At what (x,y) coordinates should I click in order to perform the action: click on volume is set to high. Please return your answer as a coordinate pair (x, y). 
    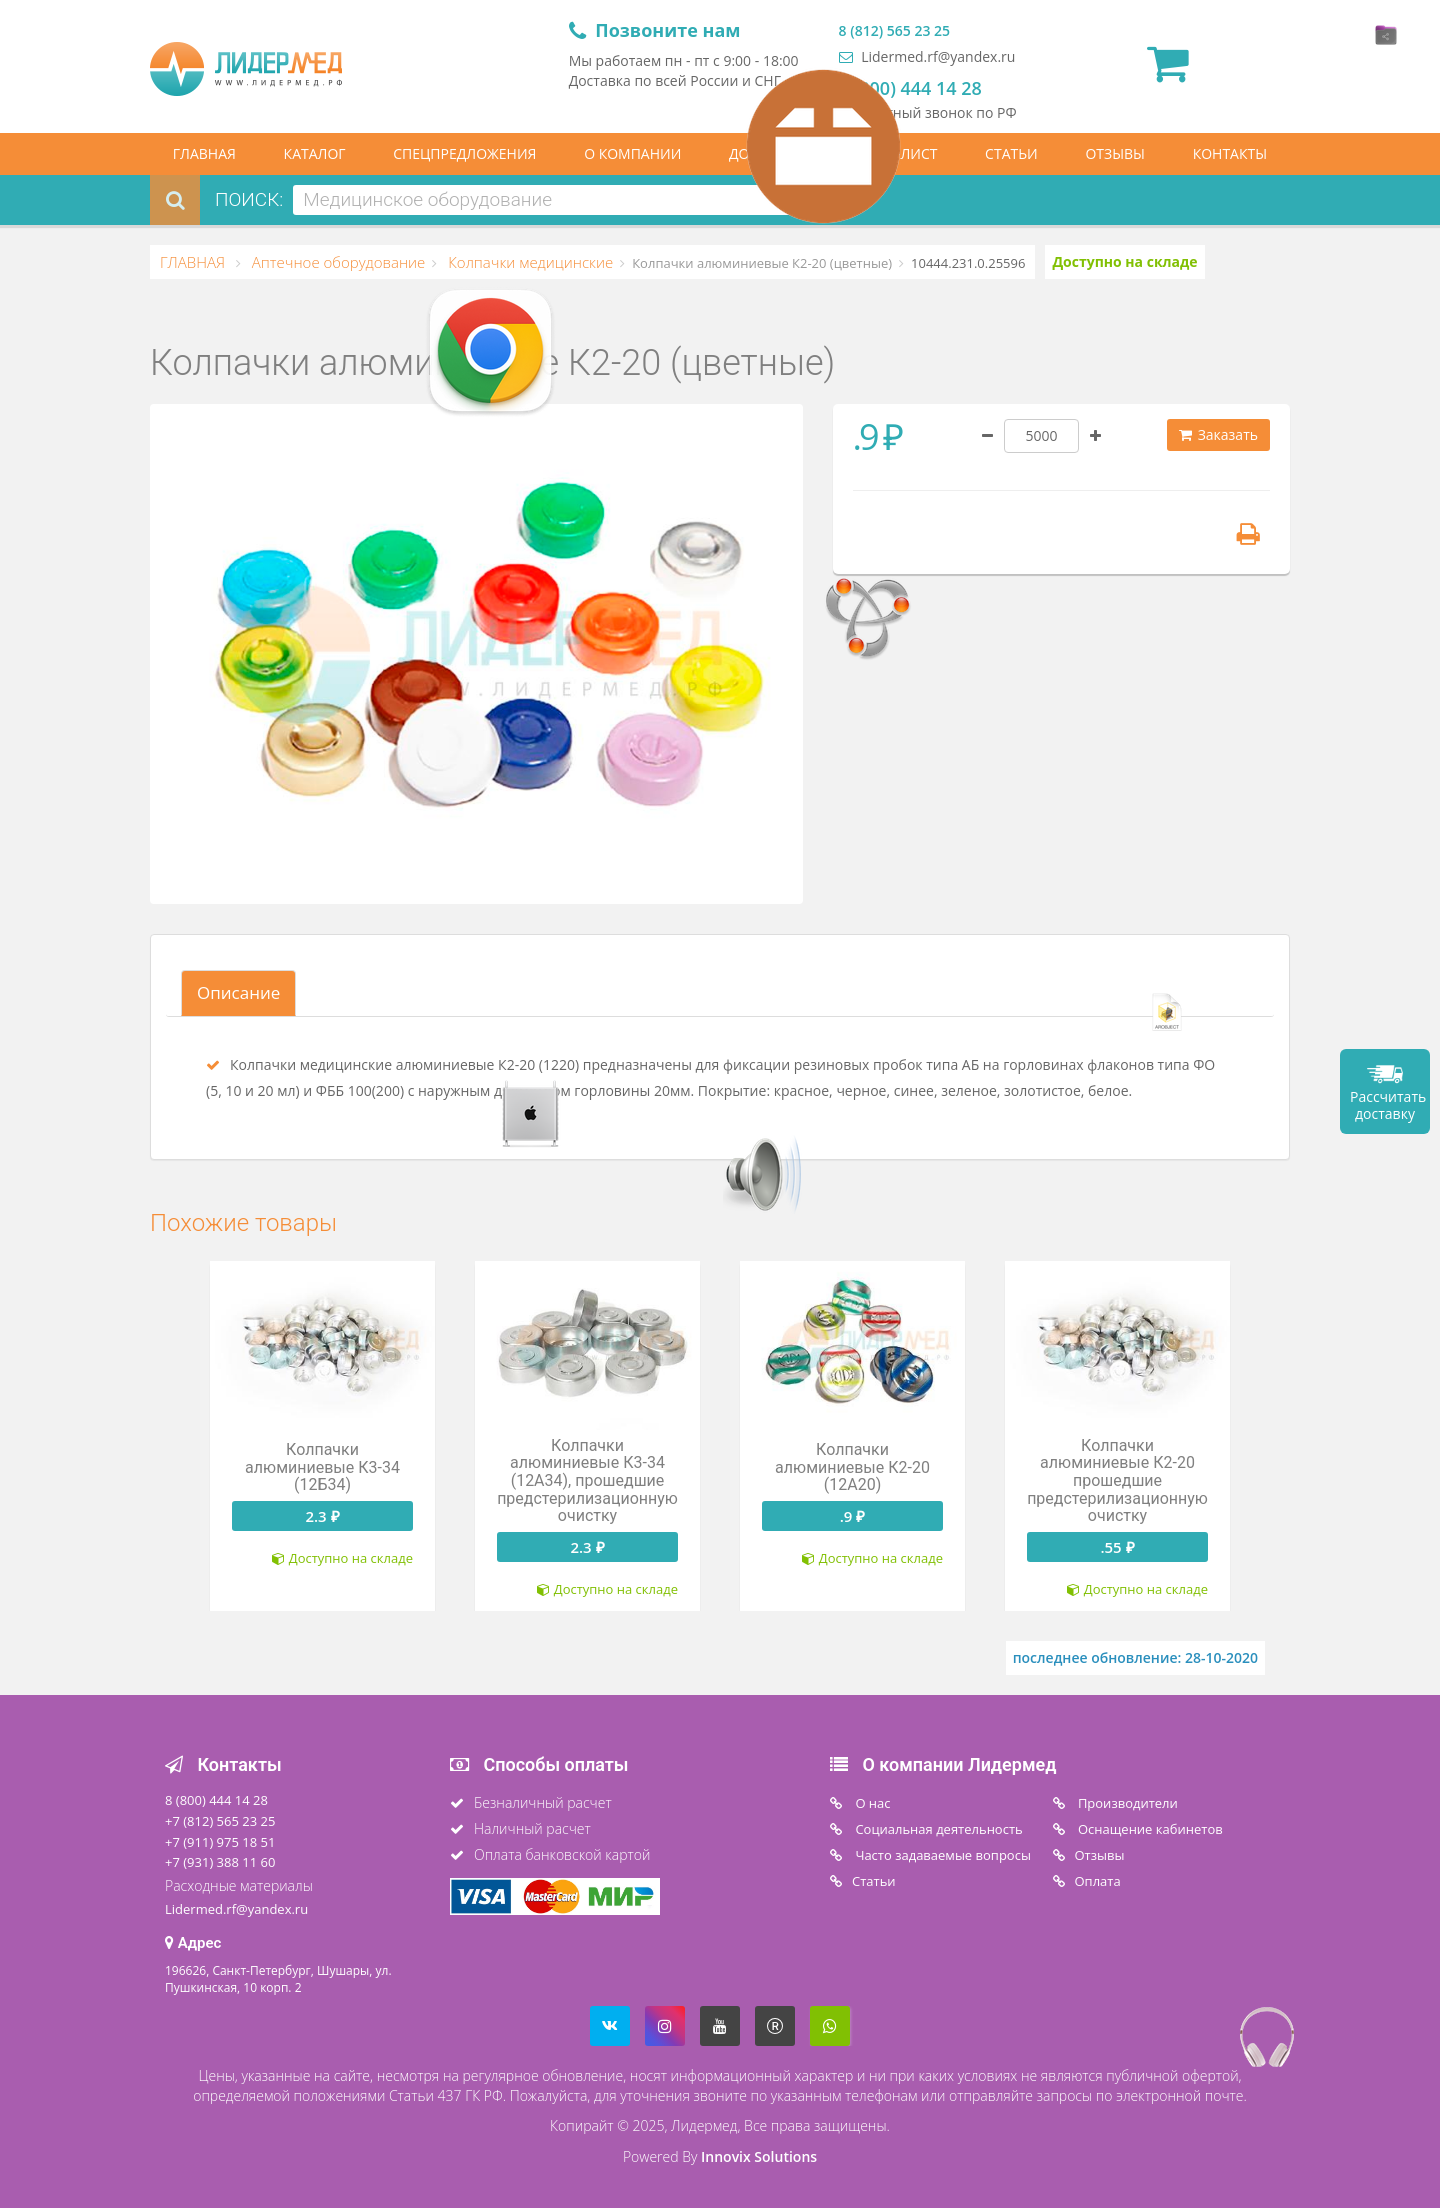
    Looking at the image, I should click on (762, 1174).